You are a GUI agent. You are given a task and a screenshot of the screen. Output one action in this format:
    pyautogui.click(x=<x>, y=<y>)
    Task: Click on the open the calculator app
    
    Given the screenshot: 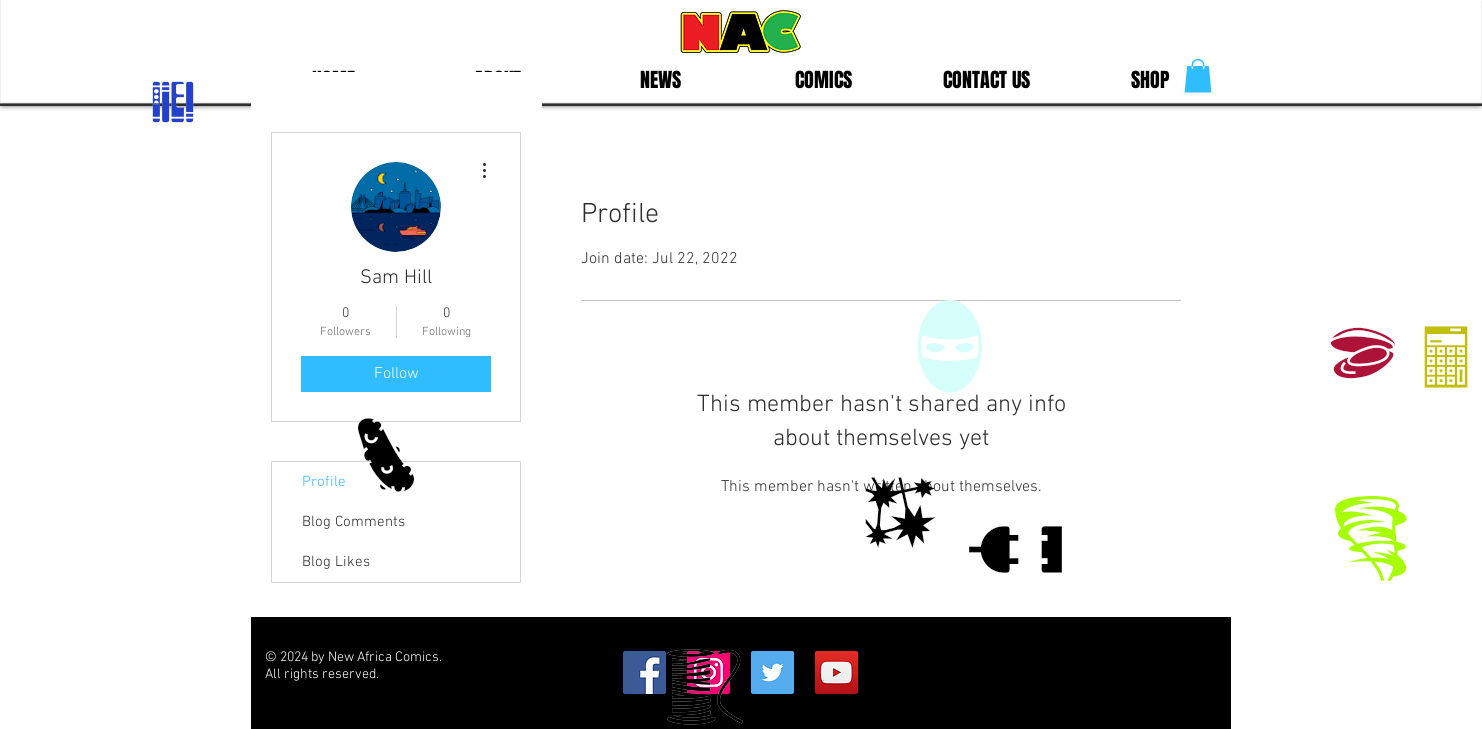 What is the action you would take?
    pyautogui.click(x=1446, y=357)
    